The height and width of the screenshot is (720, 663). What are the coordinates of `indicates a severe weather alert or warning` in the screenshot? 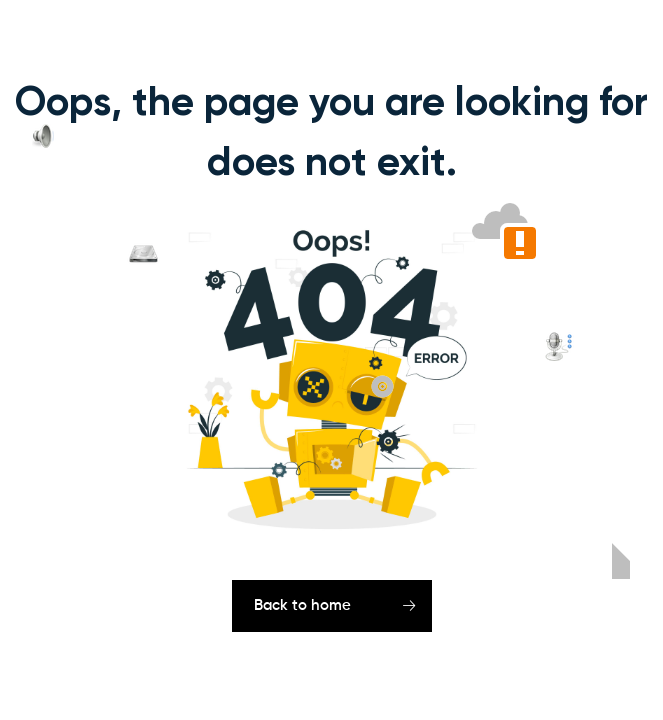 It's located at (504, 227).